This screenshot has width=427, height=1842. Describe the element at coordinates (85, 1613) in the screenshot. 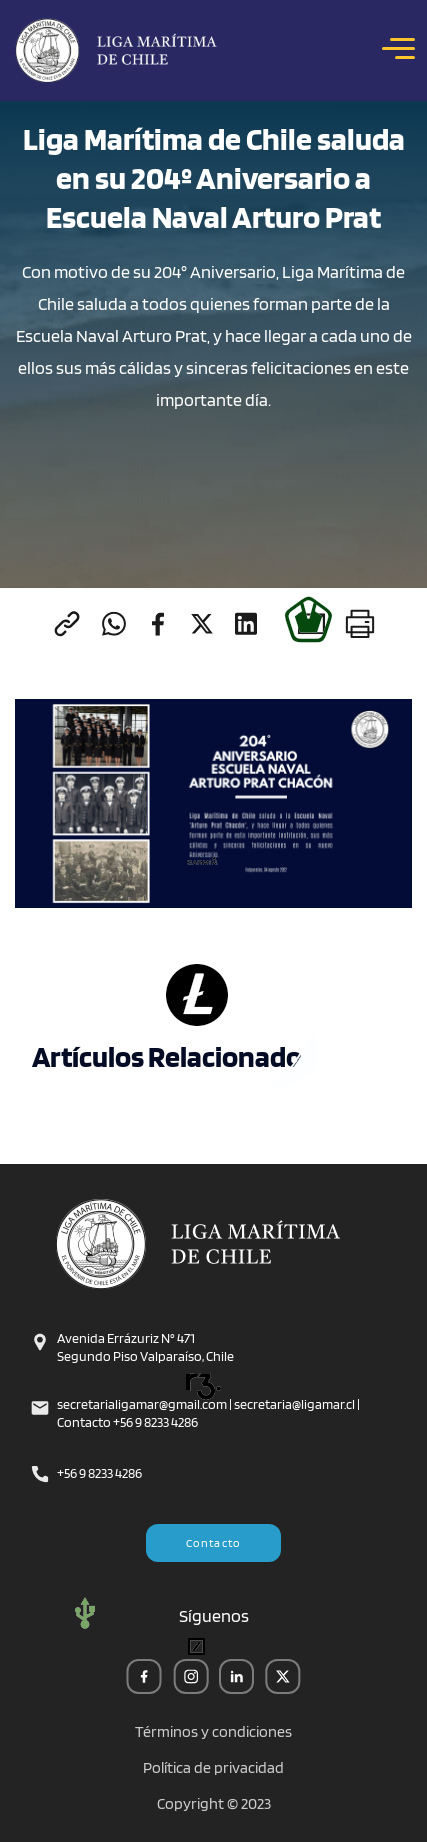

I see `indicates USB connection available` at that location.